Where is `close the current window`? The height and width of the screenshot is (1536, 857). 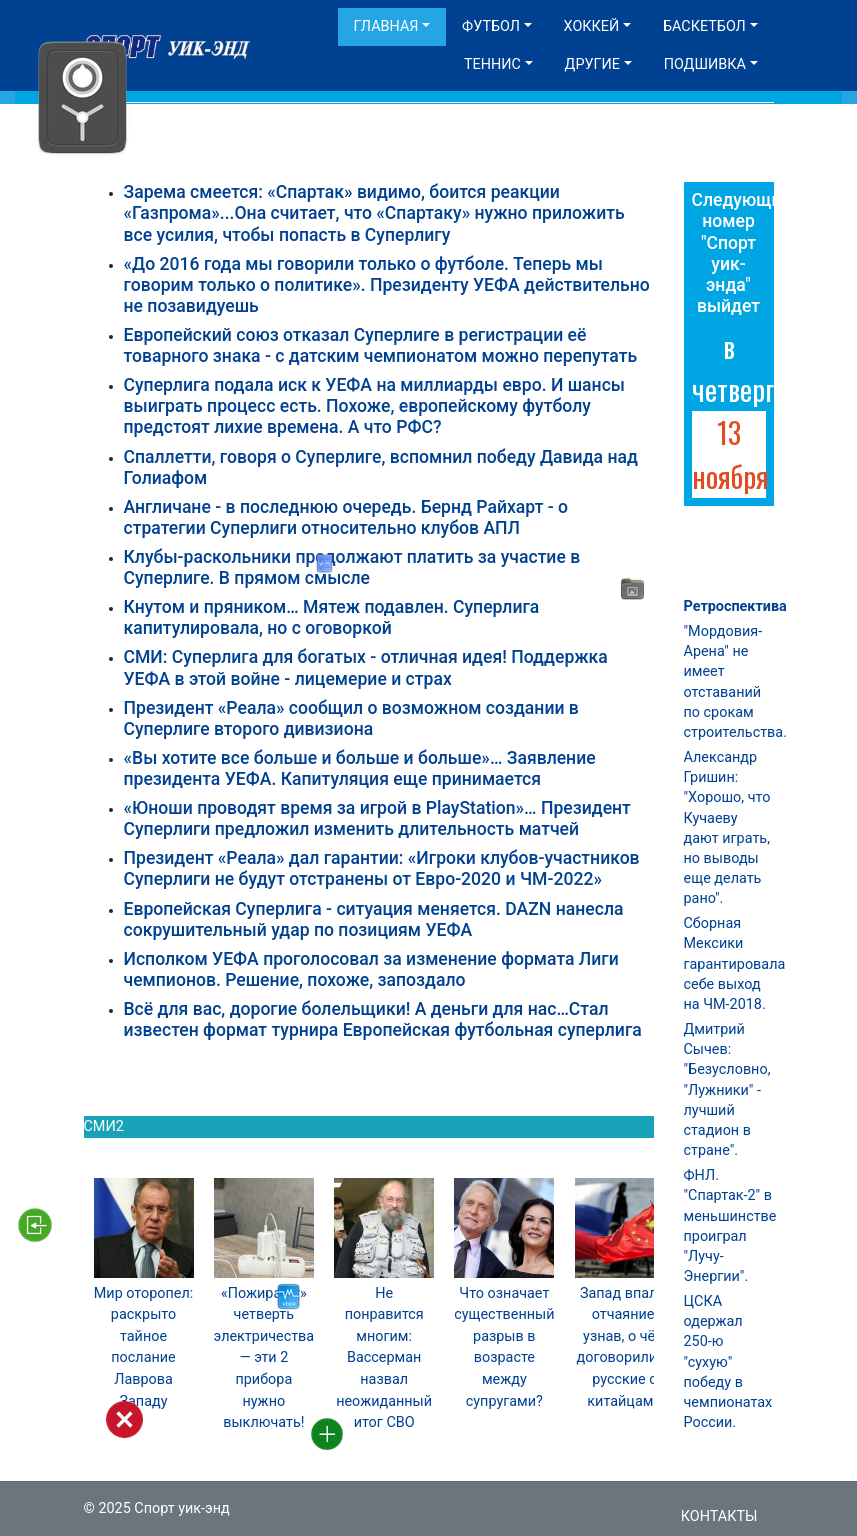 close the current window is located at coordinates (124, 1419).